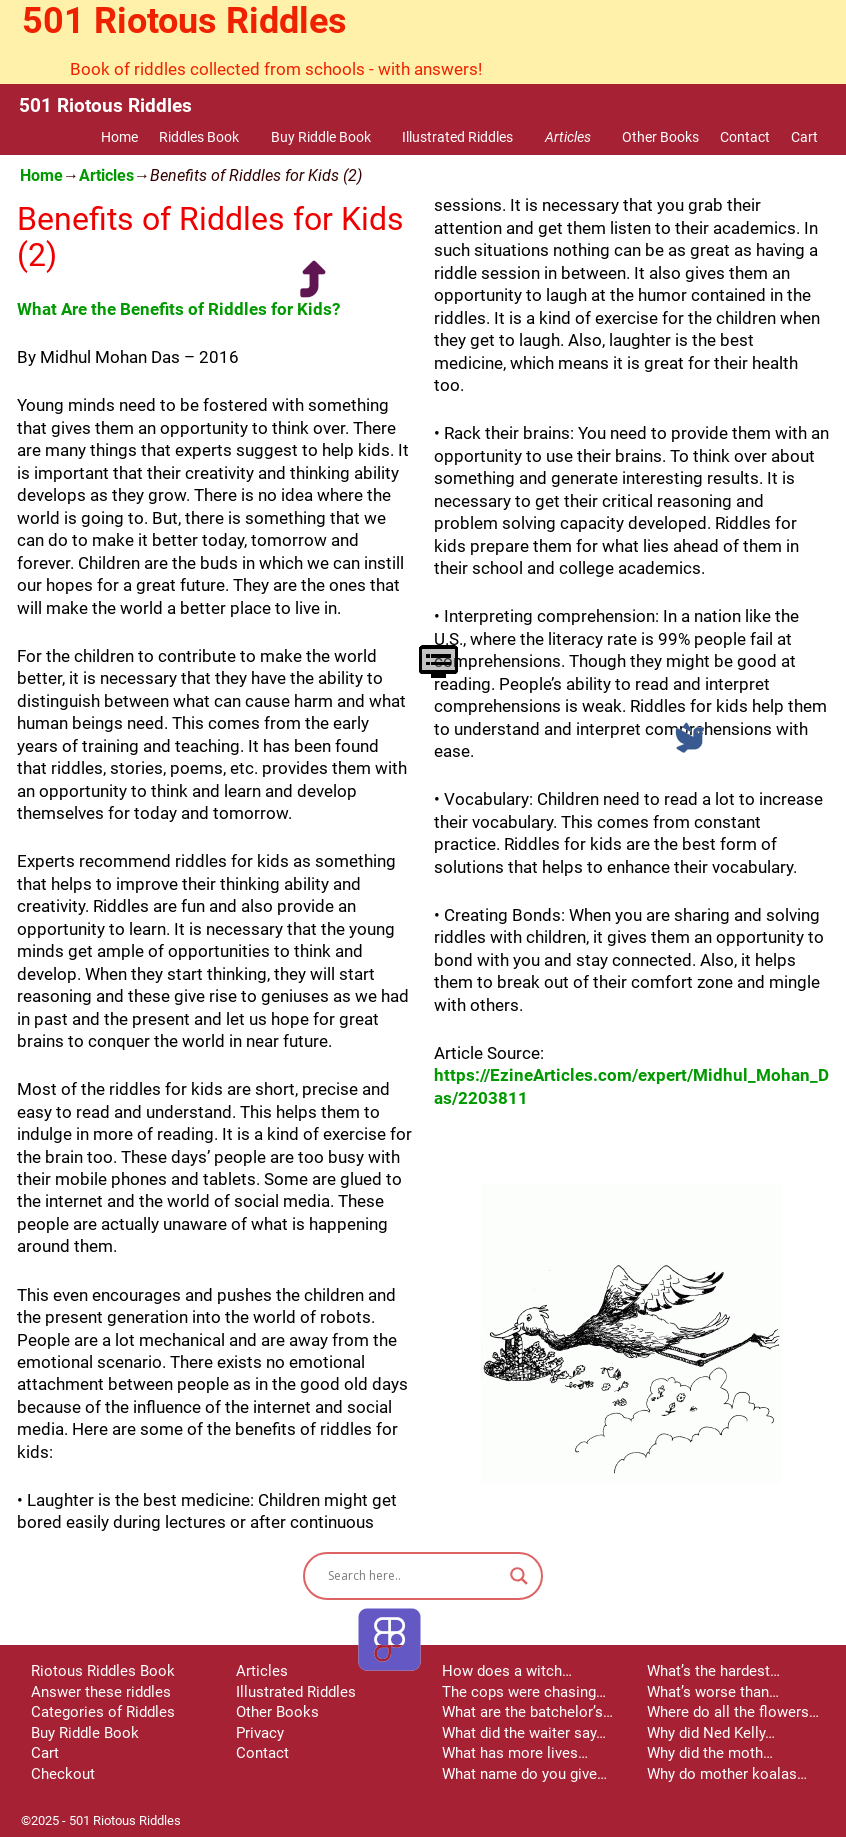  Describe the element at coordinates (438, 661) in the screenshot. I see `access DVR or recorded content` at that location.